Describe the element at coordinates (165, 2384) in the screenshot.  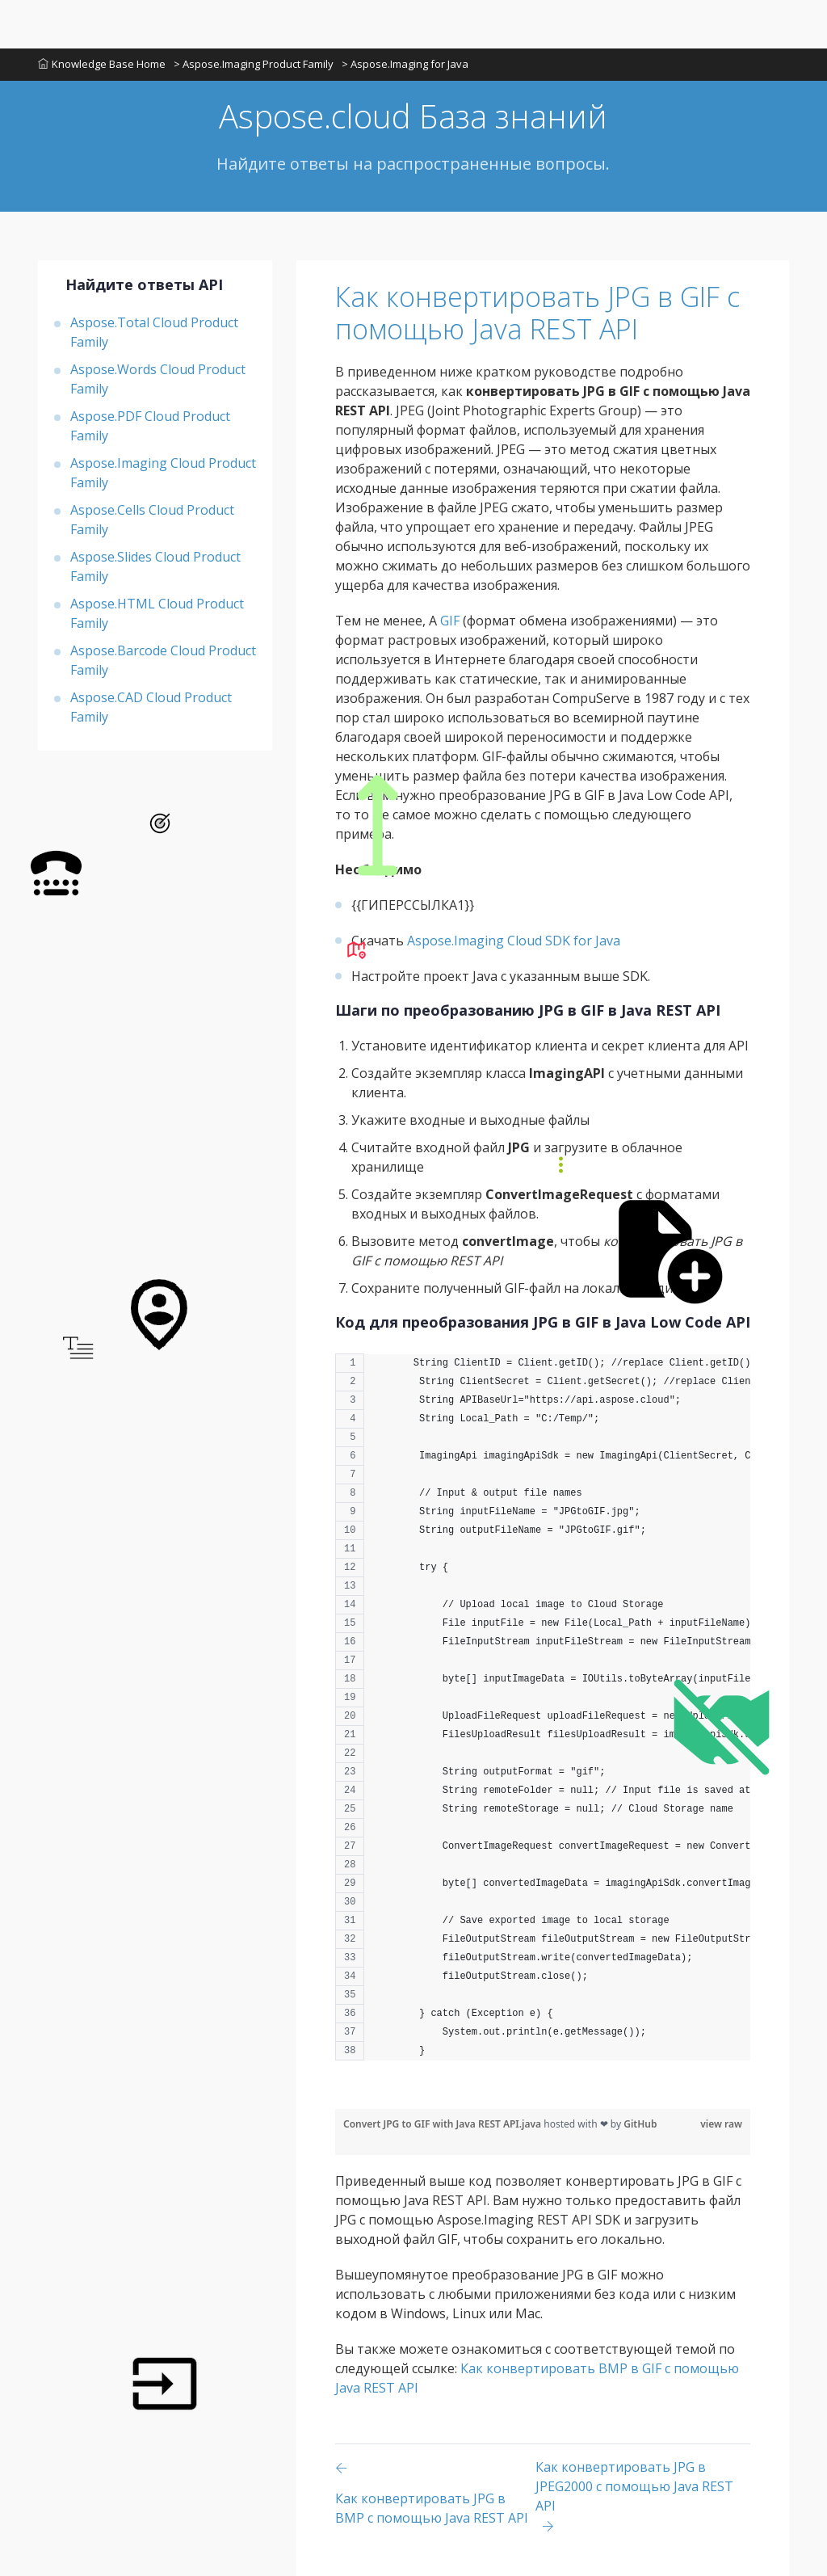
I see `input or import data into the current view` at that location.